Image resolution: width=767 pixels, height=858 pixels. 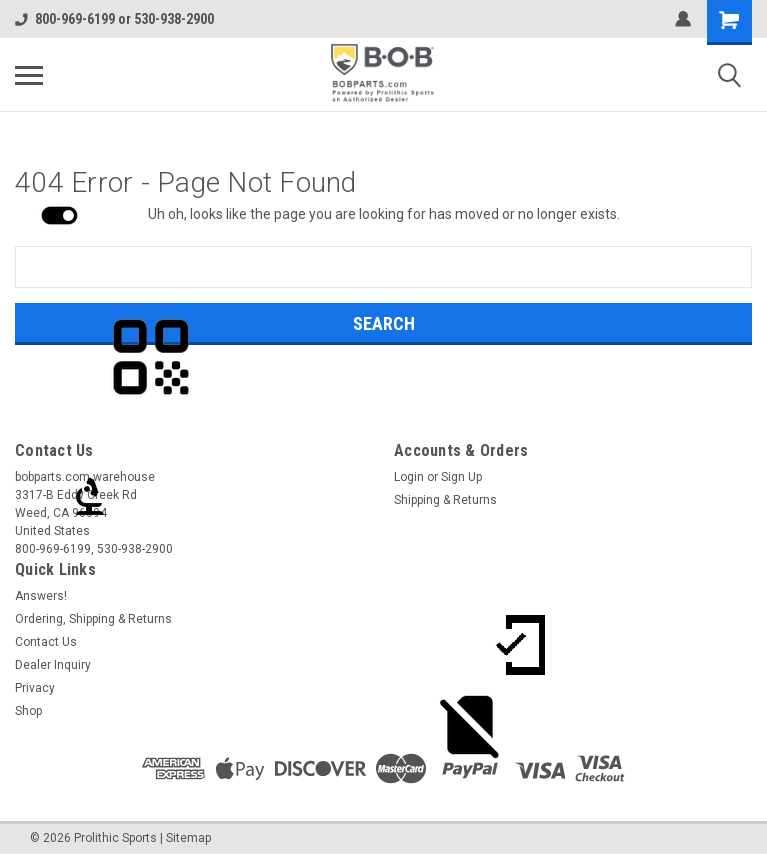 What do you see at coordinates (59, 215) in the screenshot?
I see `toggle switch in the on/enabled state` at bounding box center [59, 215].